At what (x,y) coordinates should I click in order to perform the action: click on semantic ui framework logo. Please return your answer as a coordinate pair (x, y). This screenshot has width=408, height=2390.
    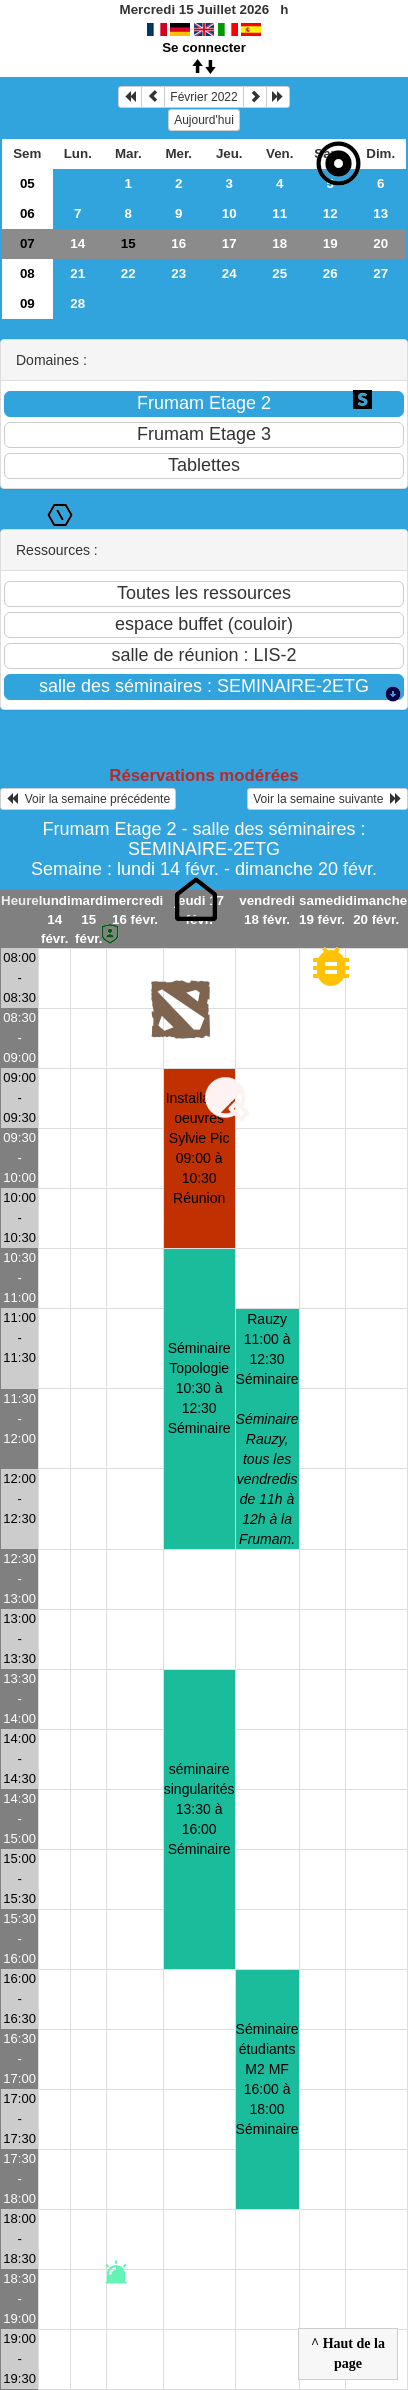
    Looking at the image, I should click on (362, 399).